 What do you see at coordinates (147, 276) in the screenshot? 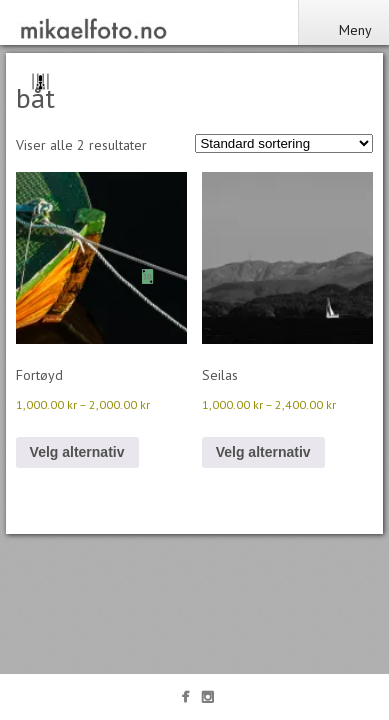
I see `ten of diamonds playing card` at bounding box center [147, 276].